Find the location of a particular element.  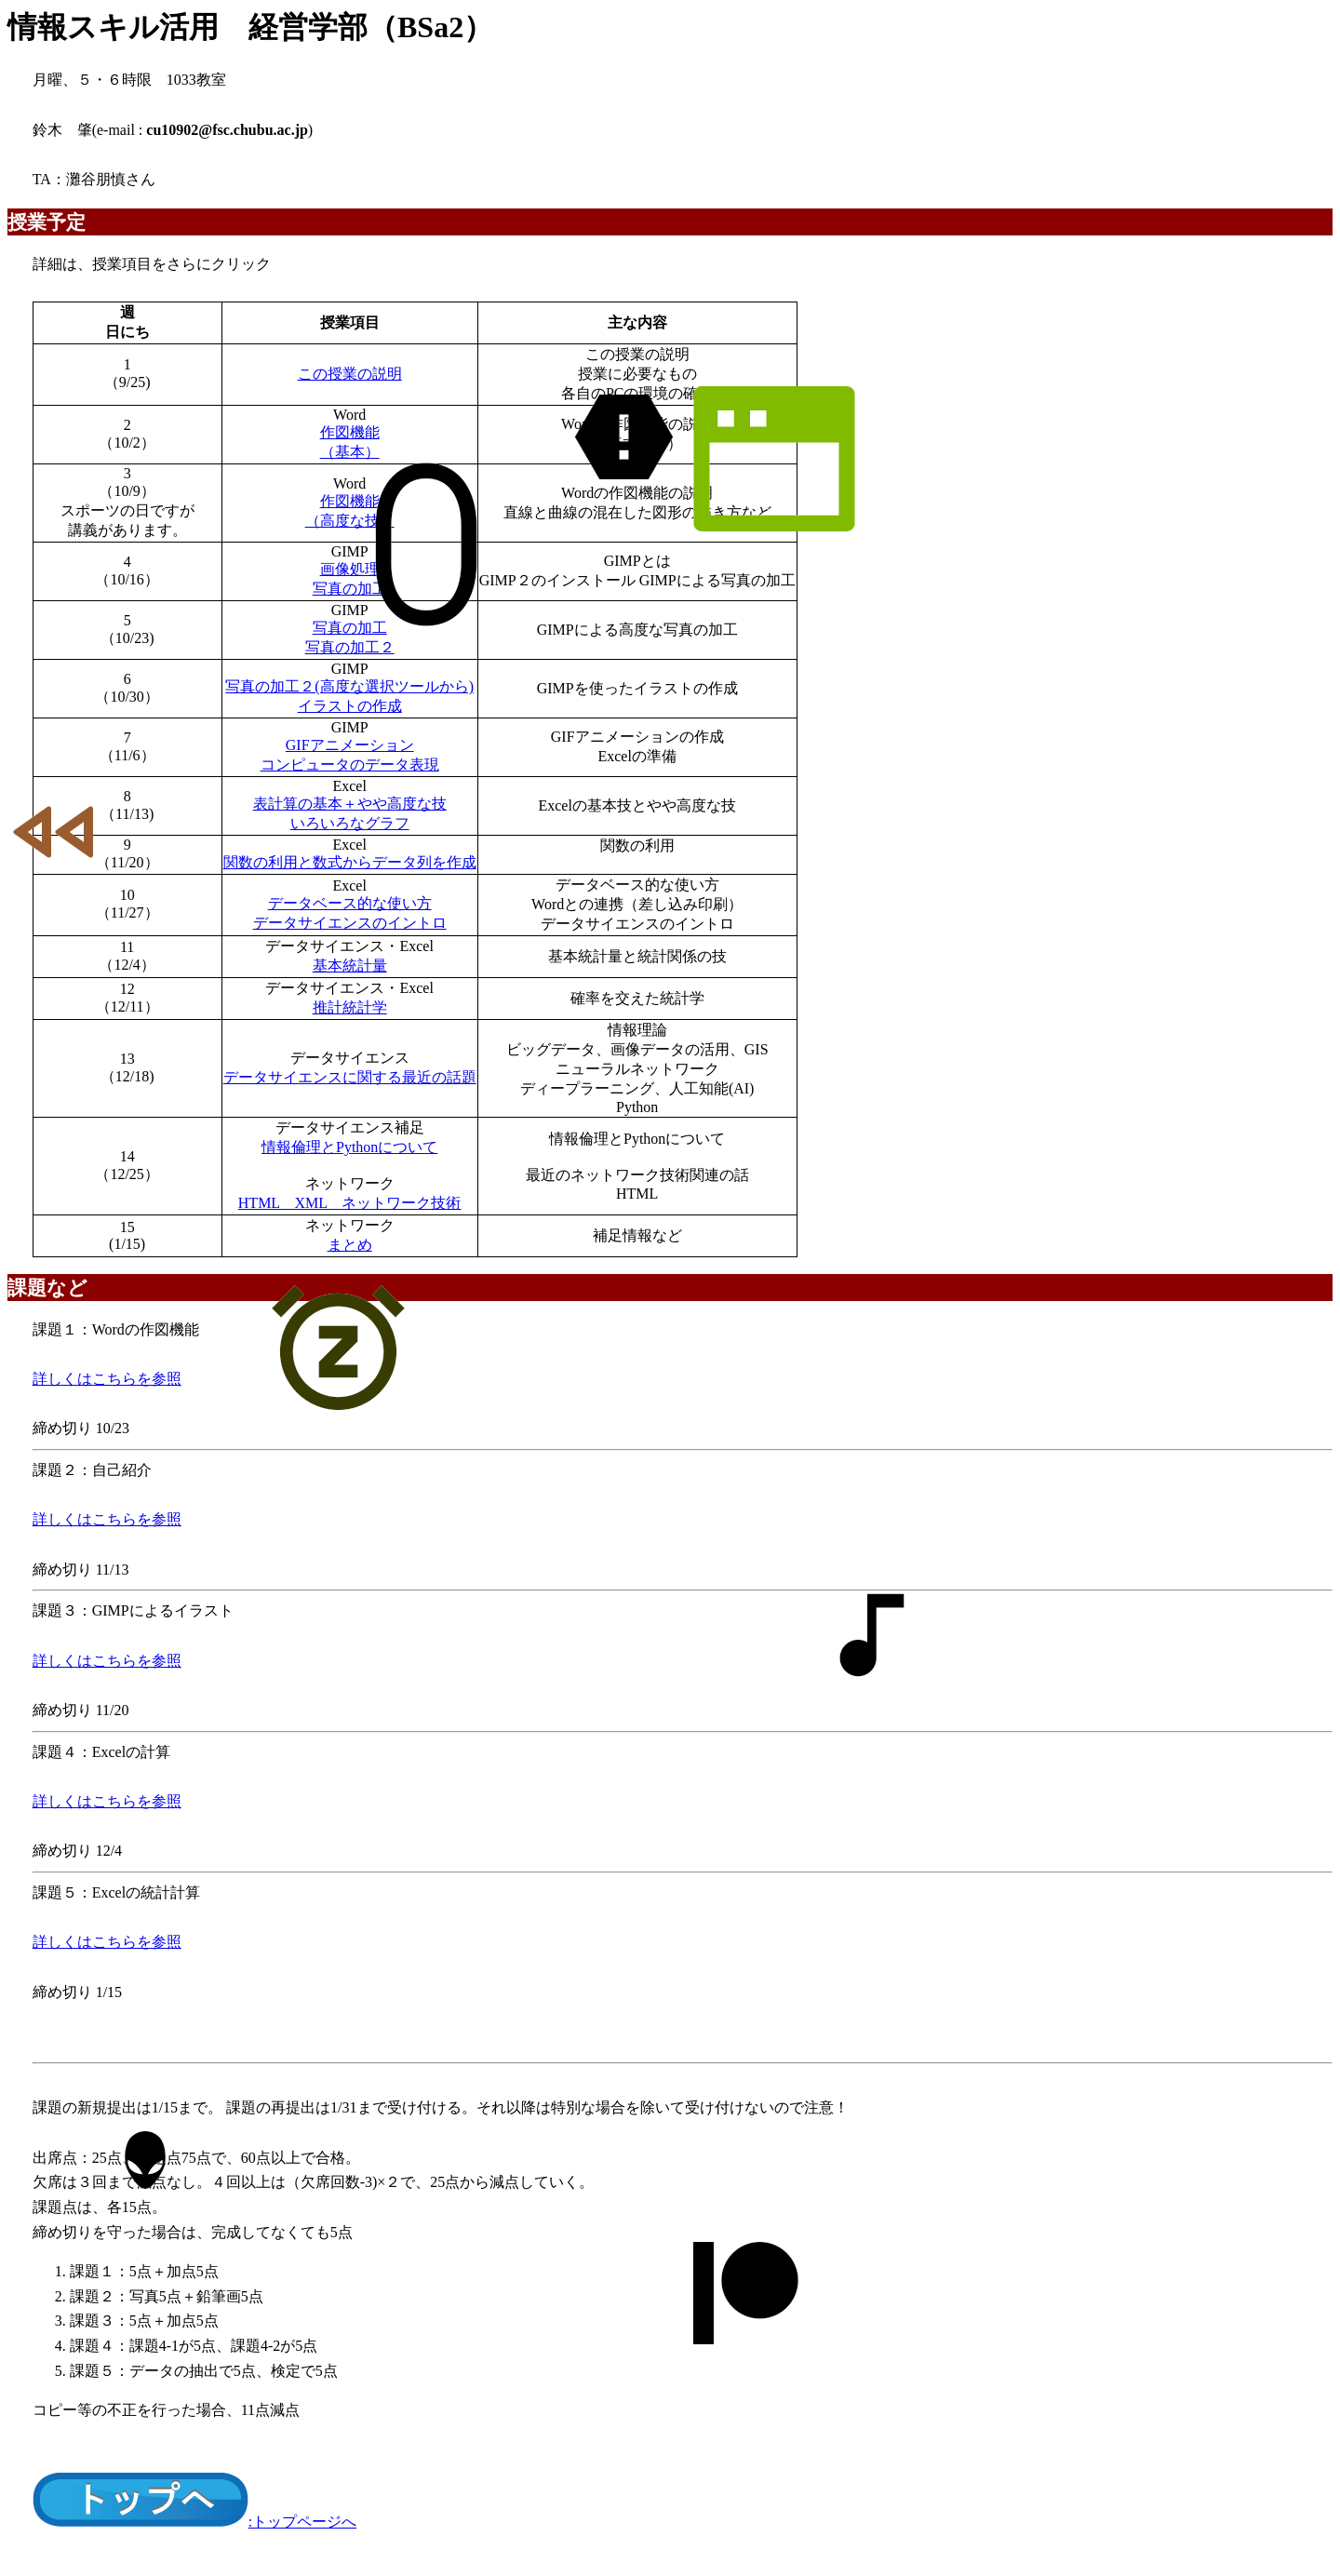

access music library or player is located at coordinates (867, 1635).